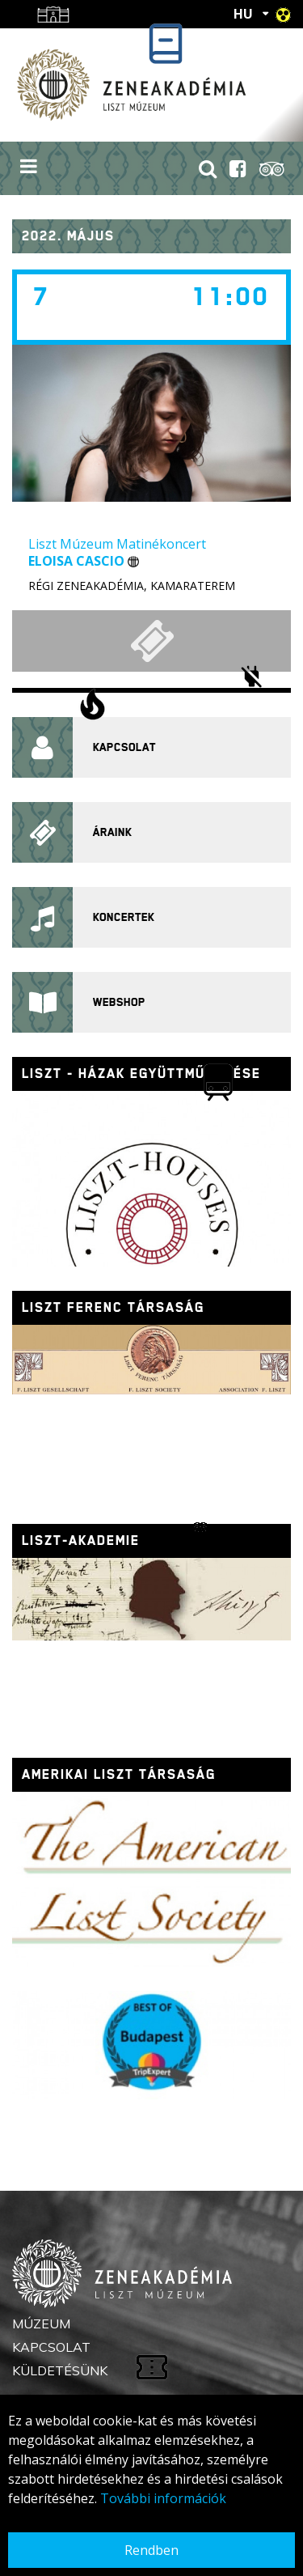  What do you see at coordinates (218, 1081) in the screenshot?
I see `access train schedules or rail services` at bounding box center [218, 1081].